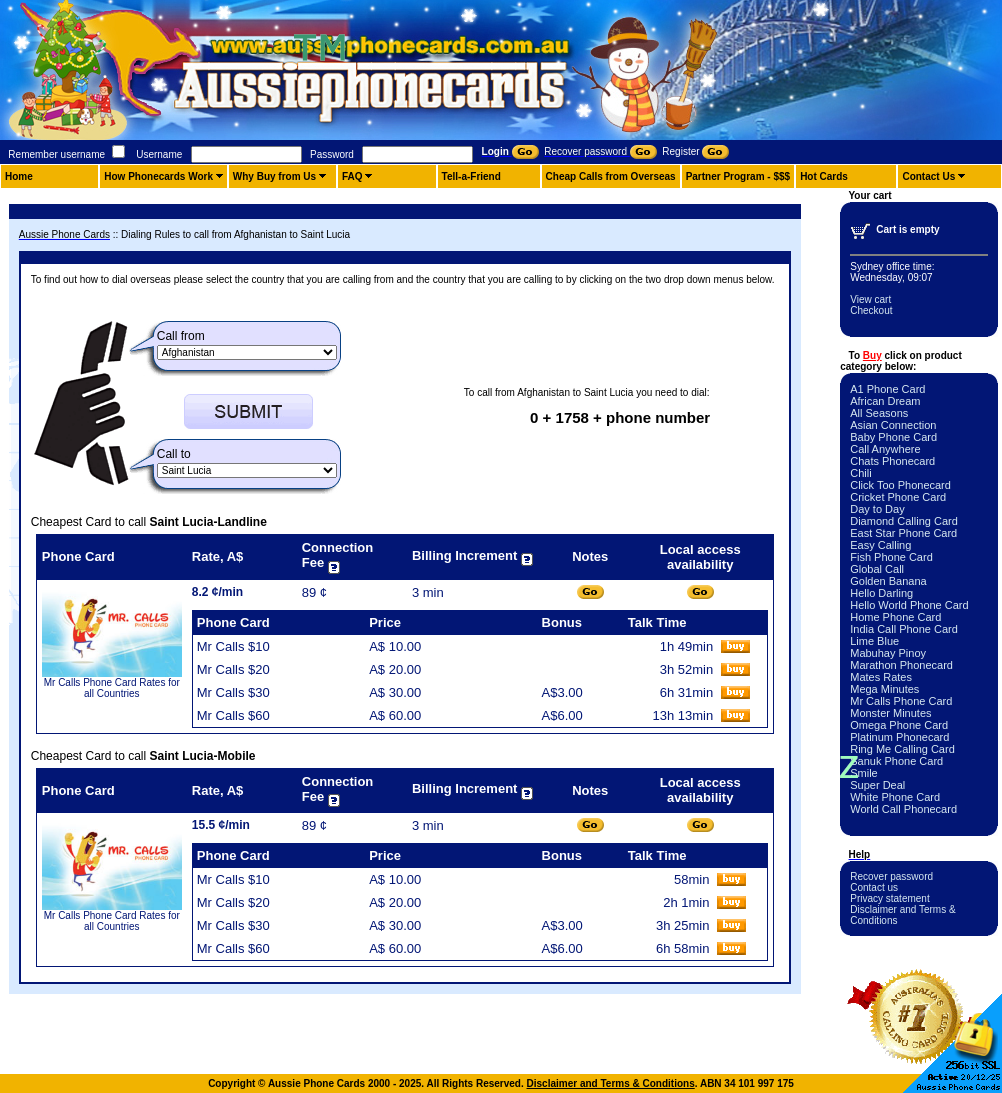 The height and width of the screenshot is (1093, 1002). Describe the element at coordinates (320, 47) in the screenshot. I see `indicates trademarked content or branding` at that location.